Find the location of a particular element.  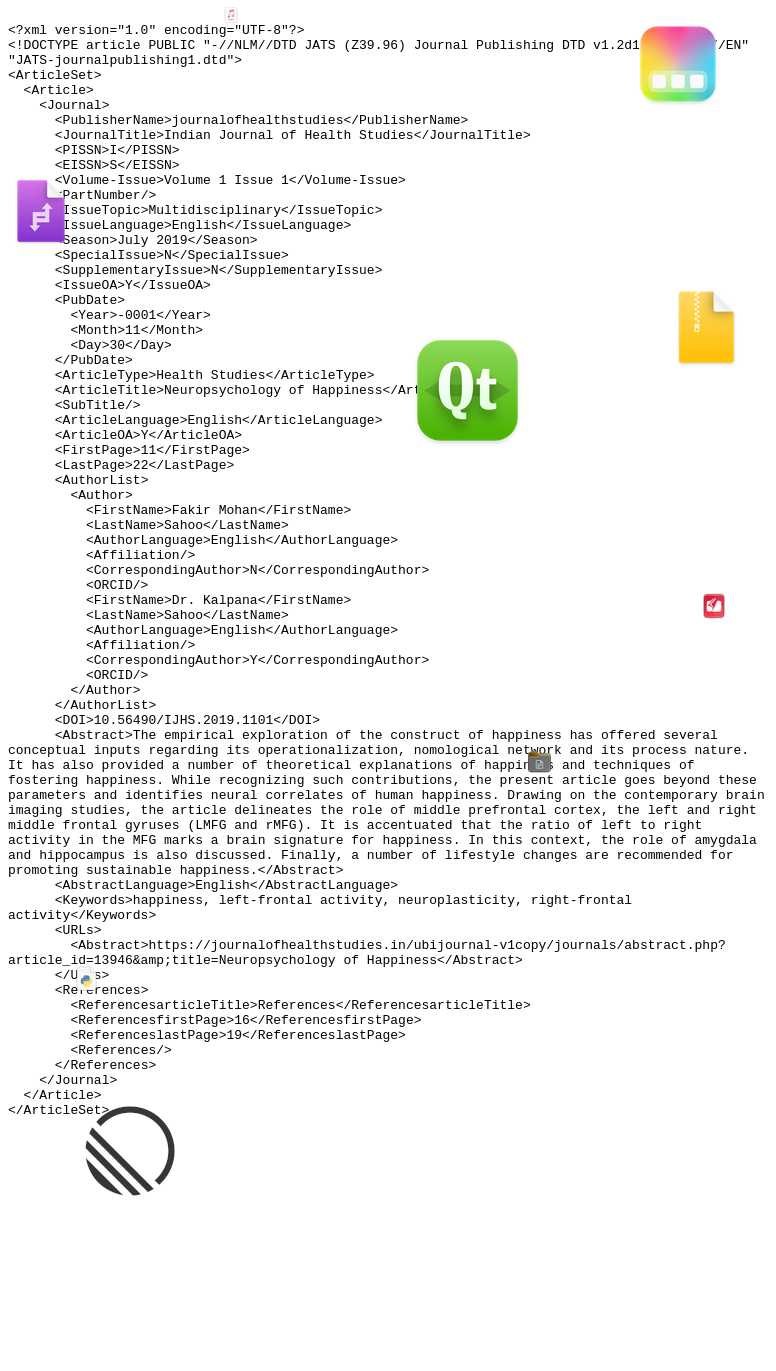

a compressed gzip archive file is located at coordinates (706, 328).